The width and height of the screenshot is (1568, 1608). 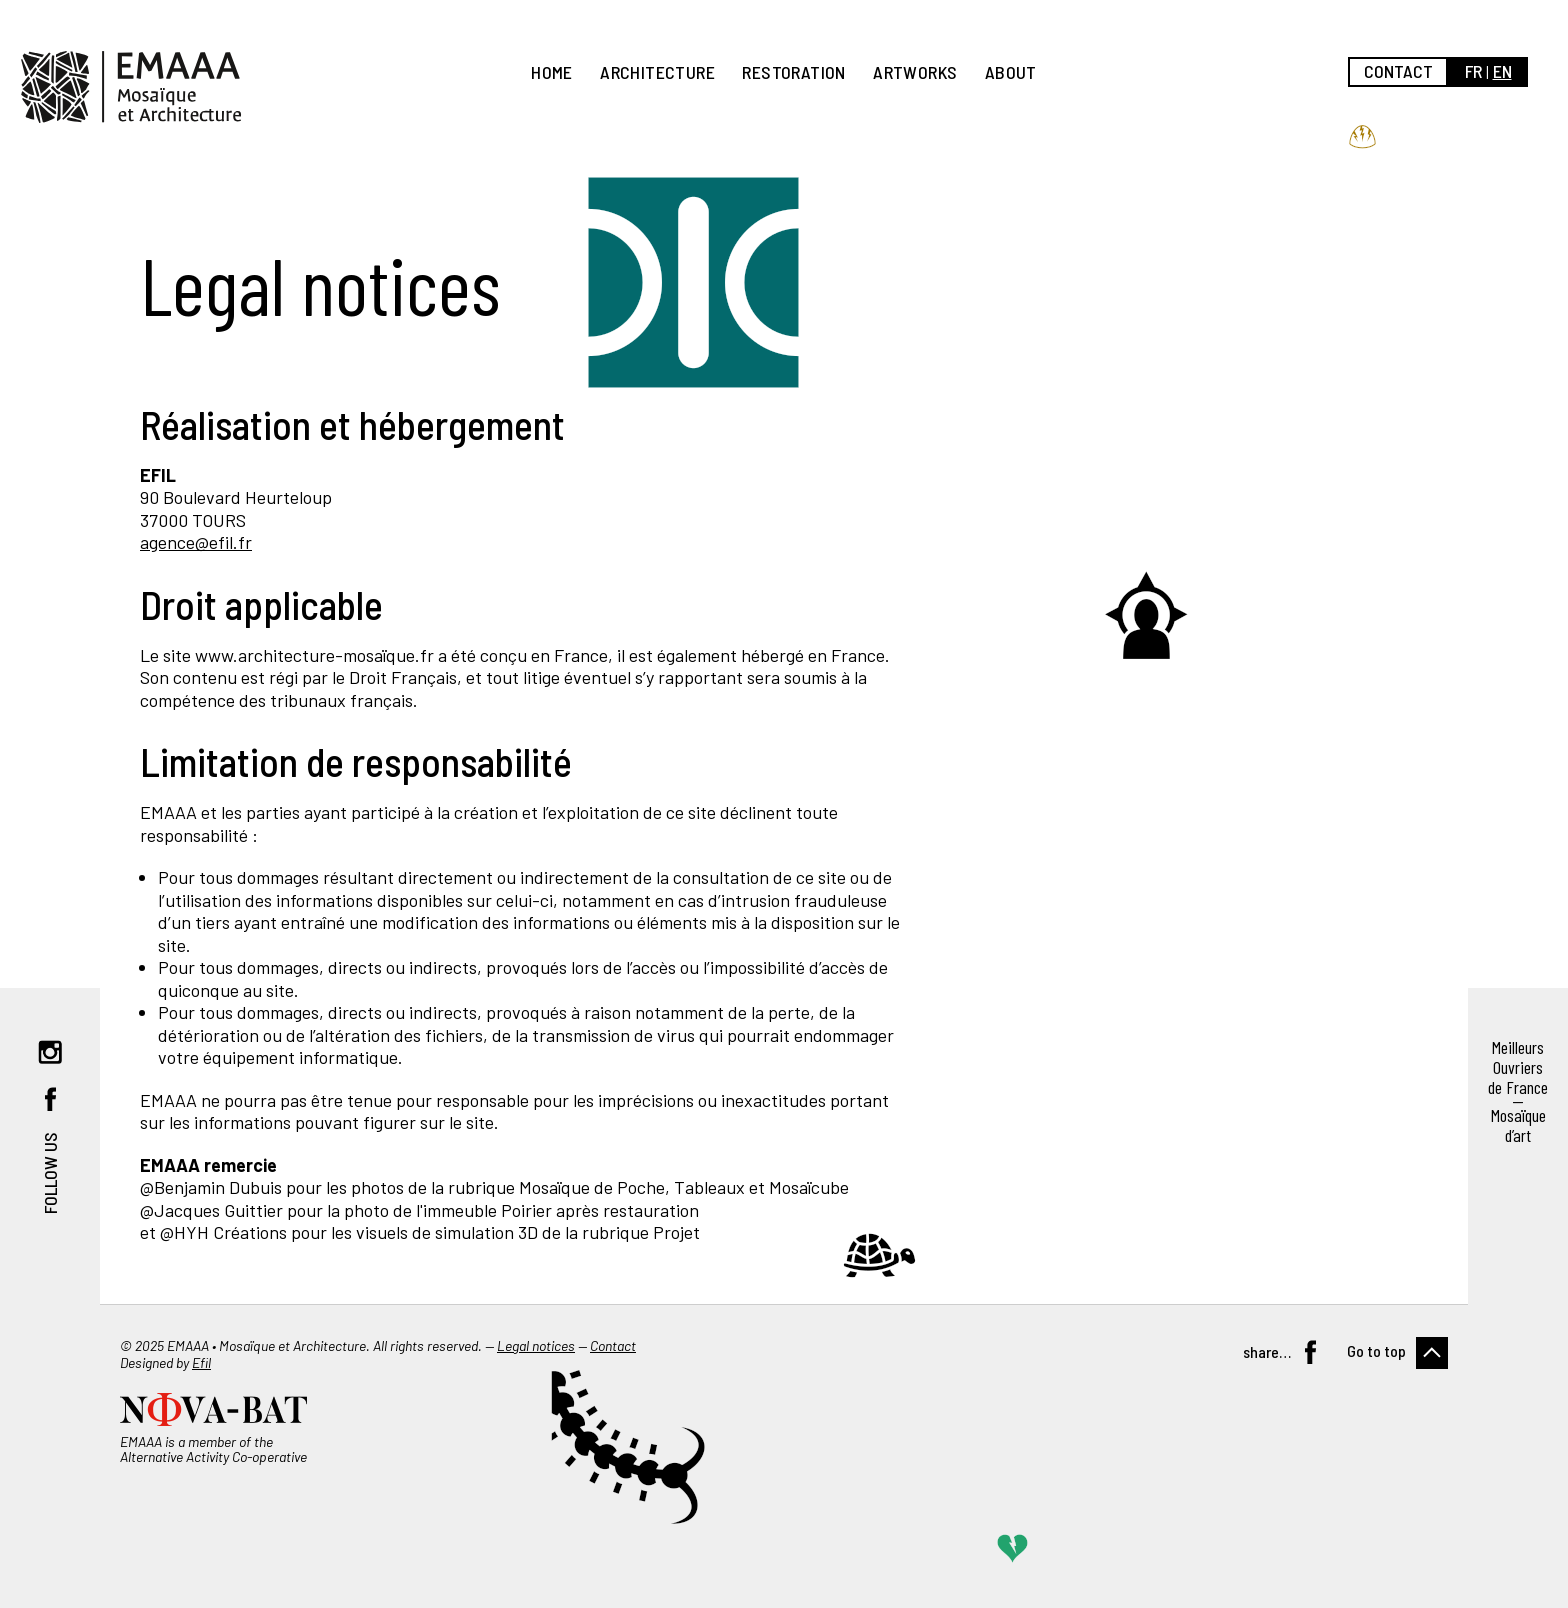 I want to click on indicates a dislike or negative reaction, so click(x=1012, y=1548).